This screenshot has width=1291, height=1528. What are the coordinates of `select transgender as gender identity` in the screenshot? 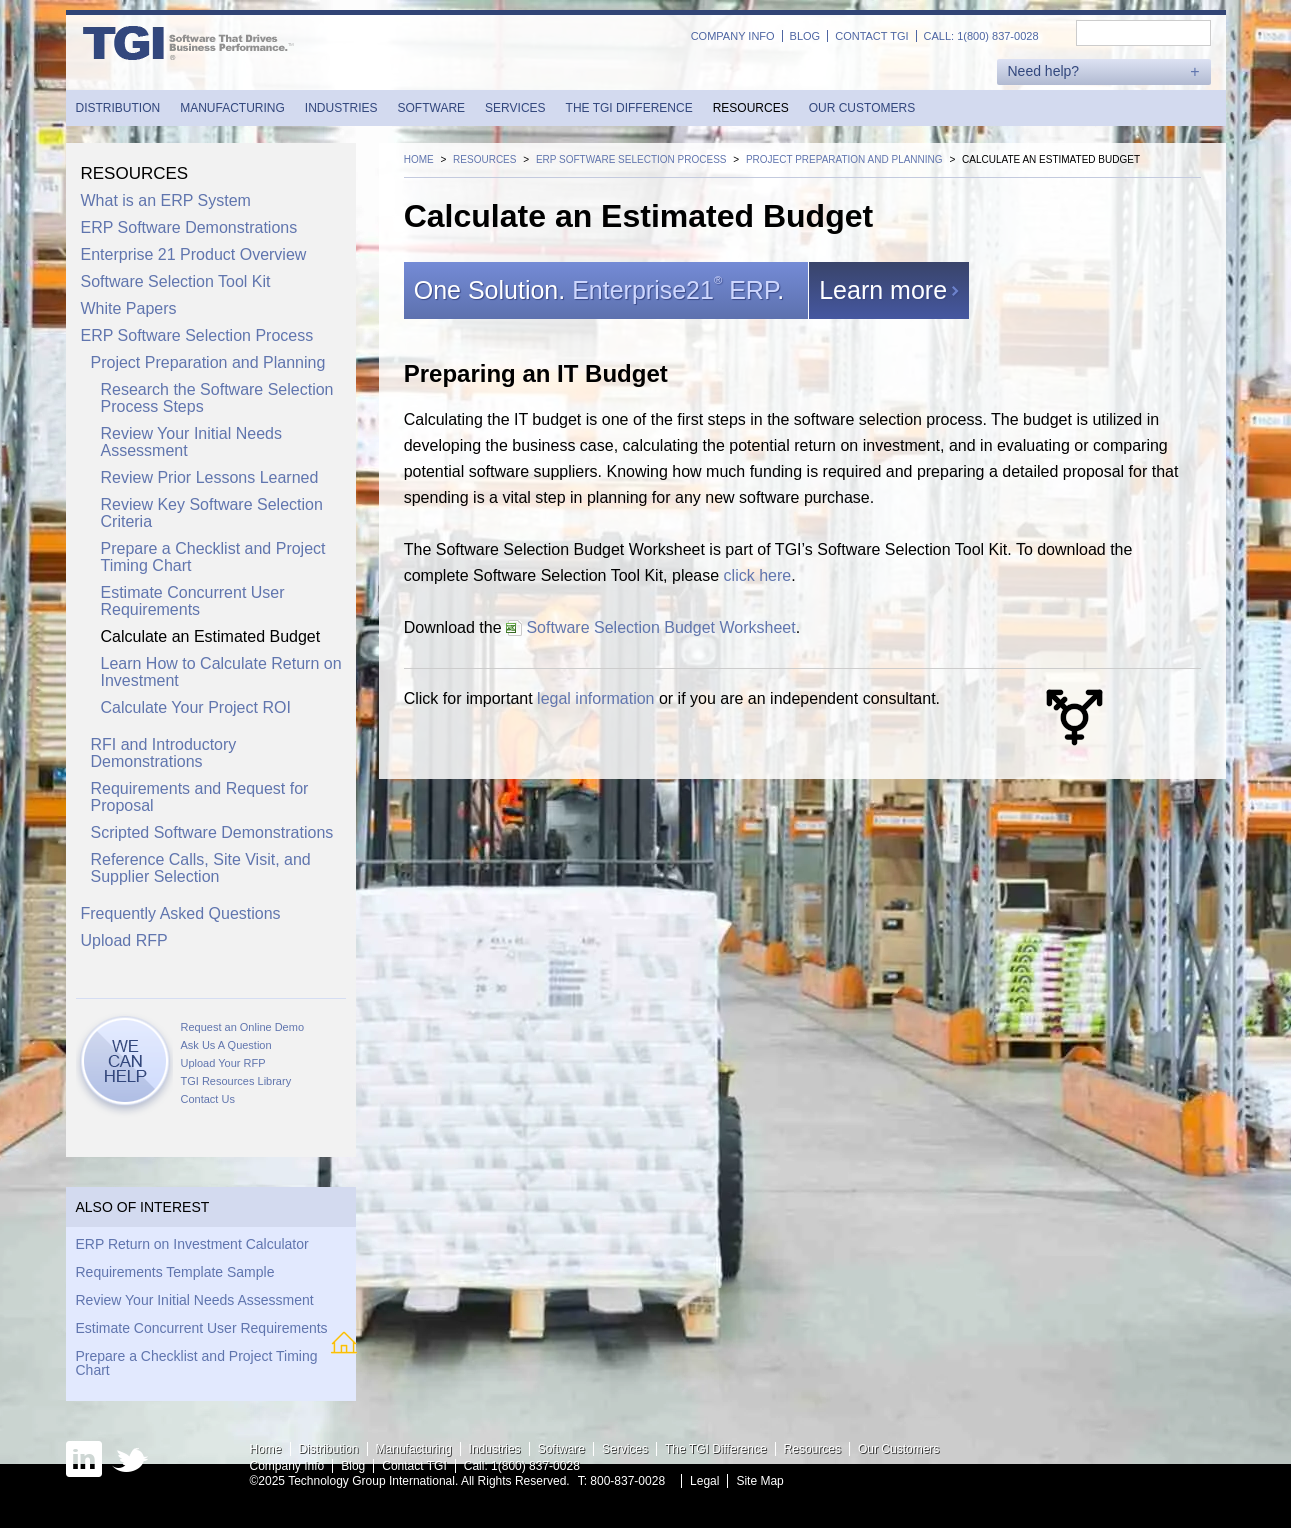 It's located at (1074, 717).